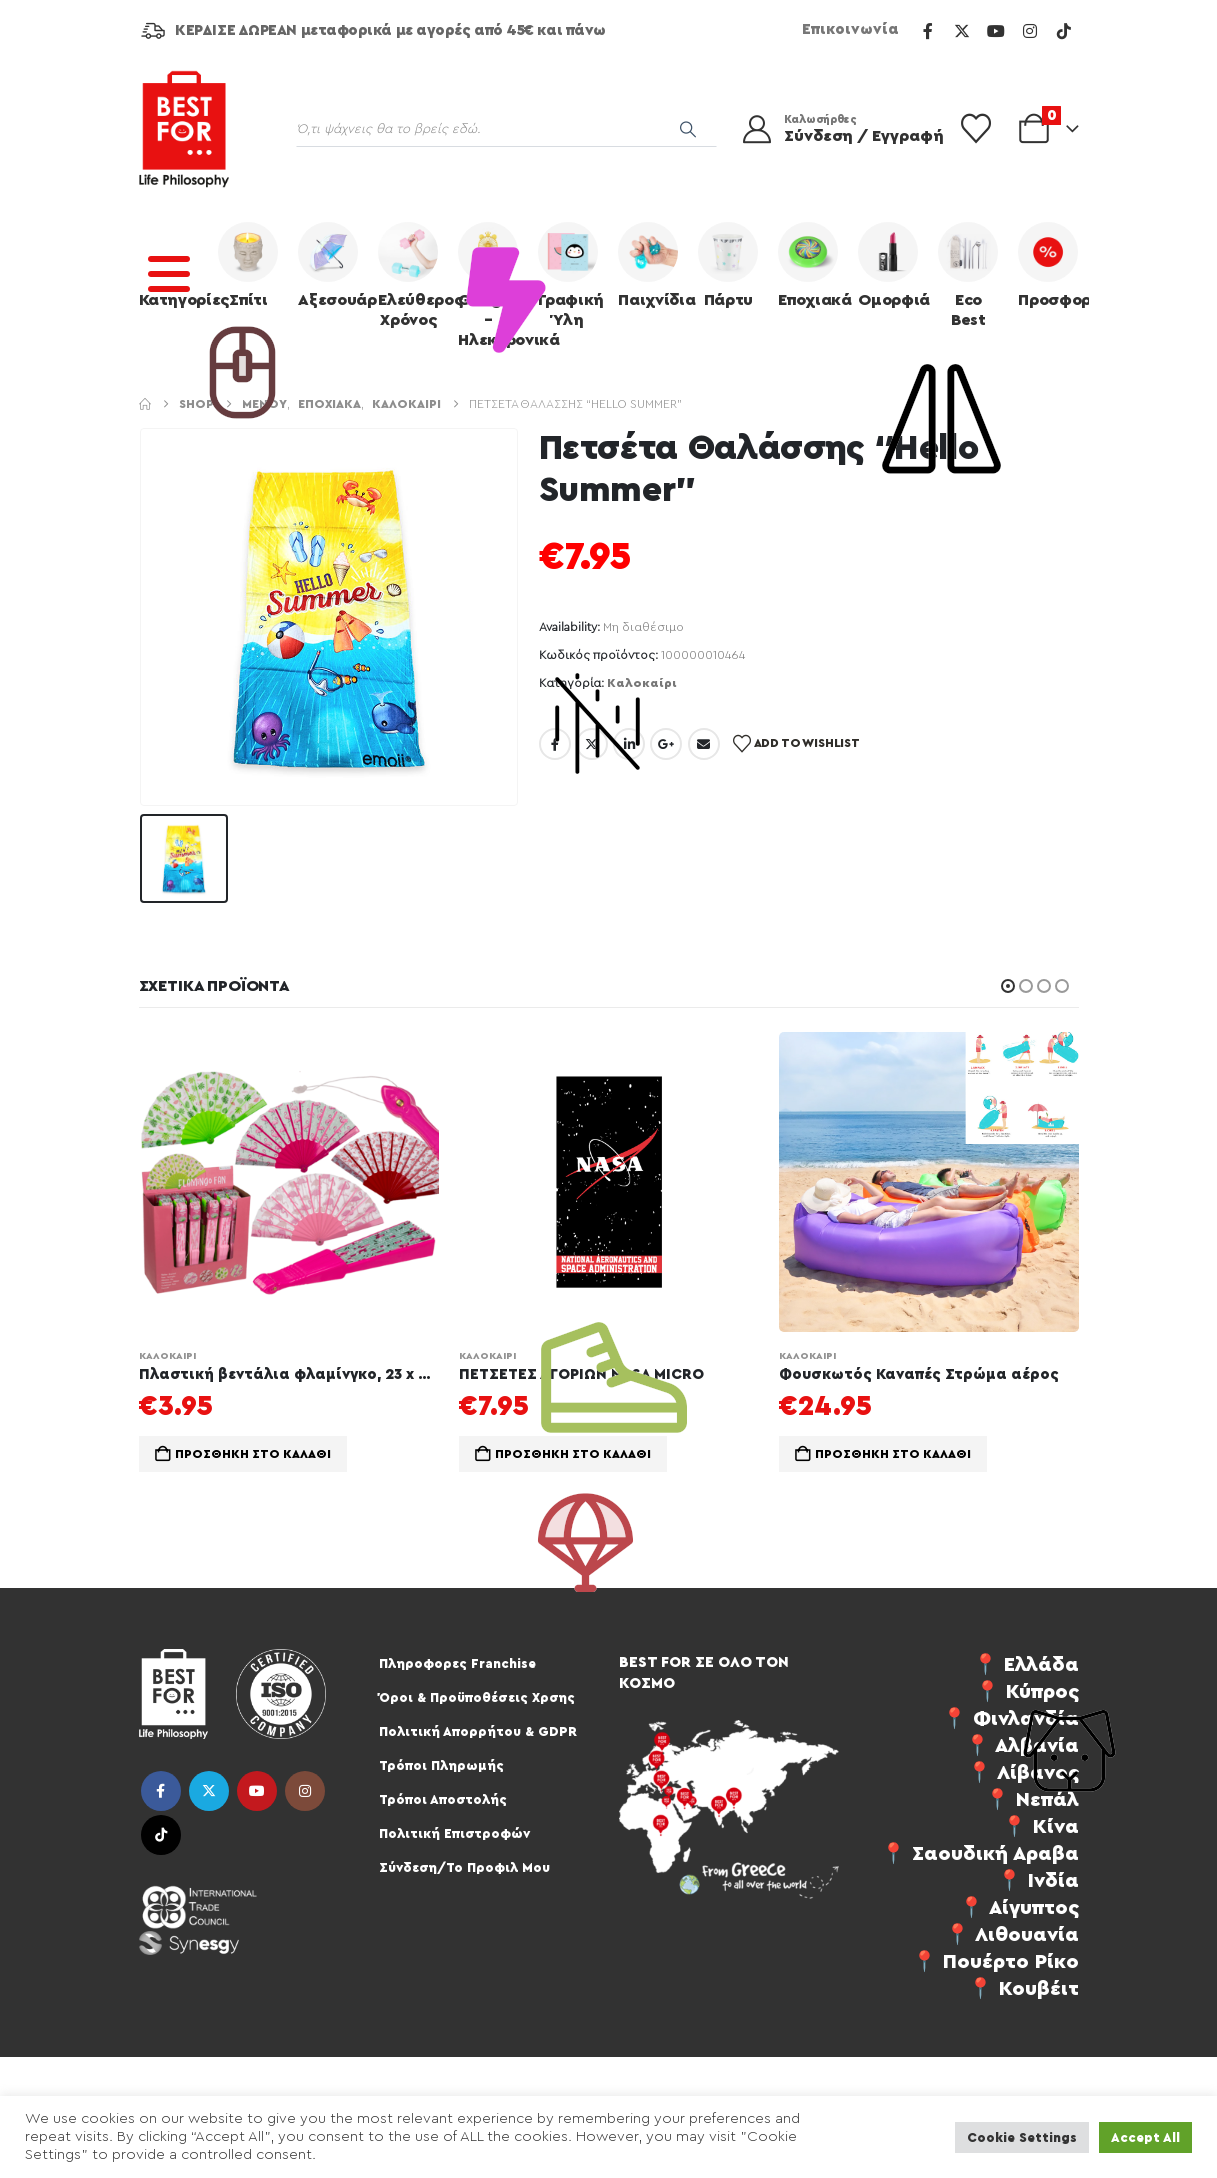 The width and height of the screenshot is (1217, 2178). Describe the element at coordinates (1069, 1752) in the screenshot. I see `view pet-related content or settings` at that location.